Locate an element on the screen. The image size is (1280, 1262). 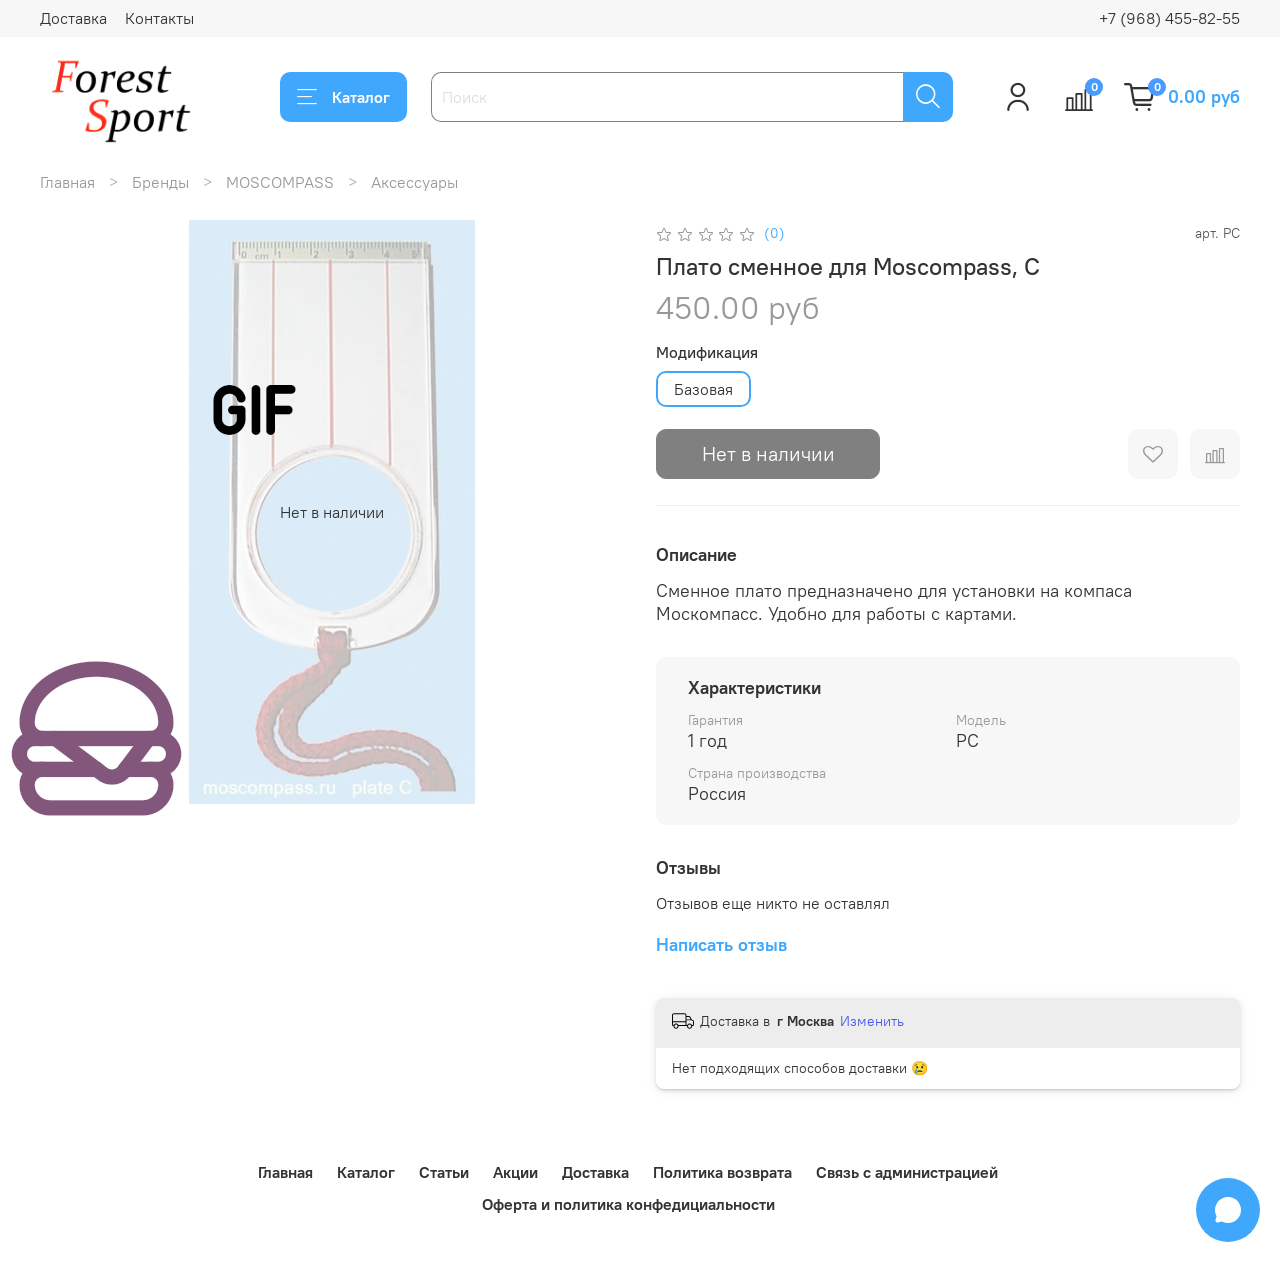
view food or restaurant options is located at coordinates (96, 738).